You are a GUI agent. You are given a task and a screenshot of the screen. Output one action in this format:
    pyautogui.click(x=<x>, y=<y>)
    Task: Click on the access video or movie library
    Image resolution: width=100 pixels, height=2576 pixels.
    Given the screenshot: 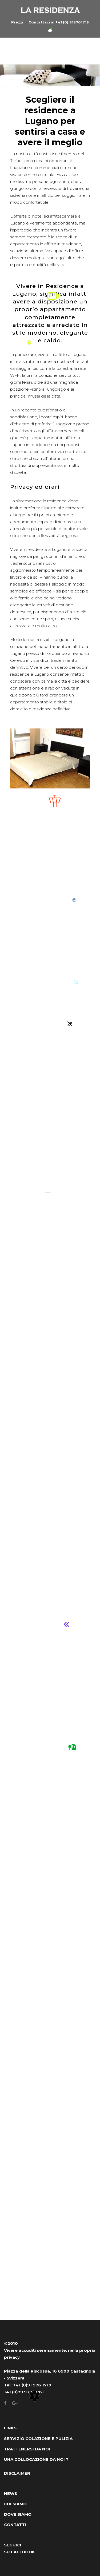 What is the action you would take?
    pyautogui.click(x=76, y=982)
    